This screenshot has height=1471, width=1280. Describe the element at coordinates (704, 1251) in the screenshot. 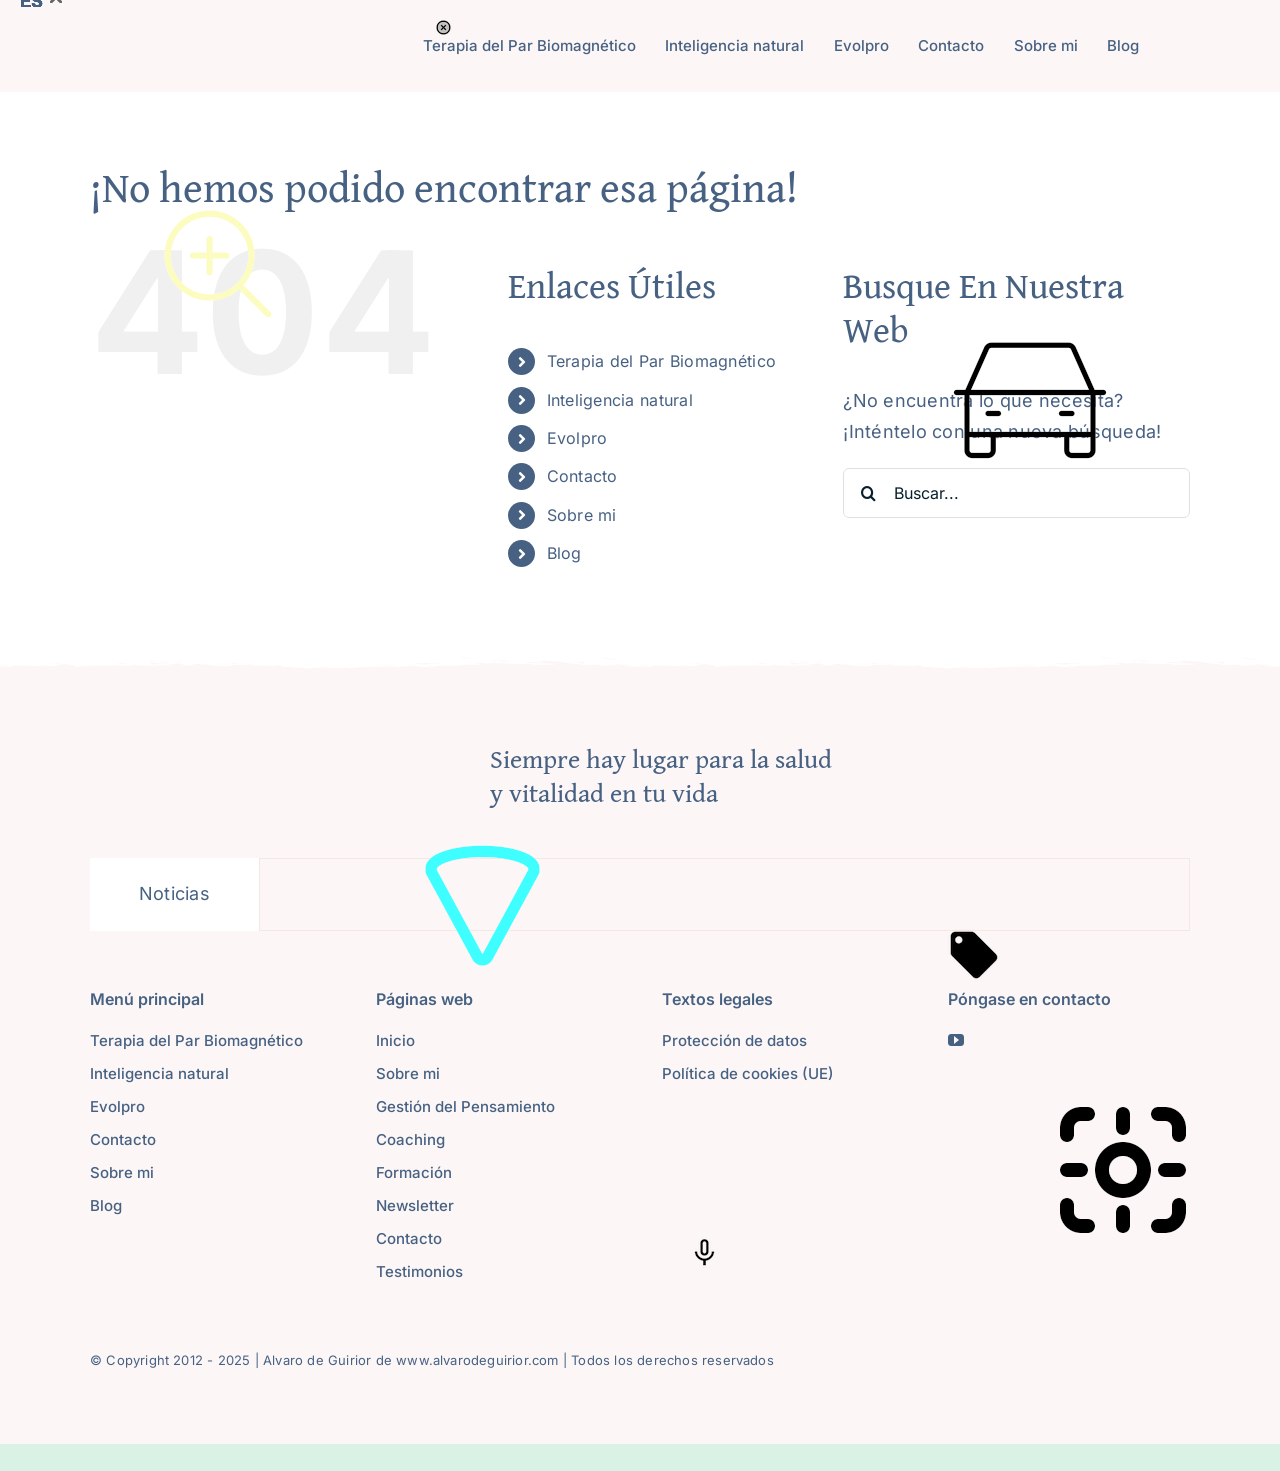

I see `tap to use voice input` at that location.